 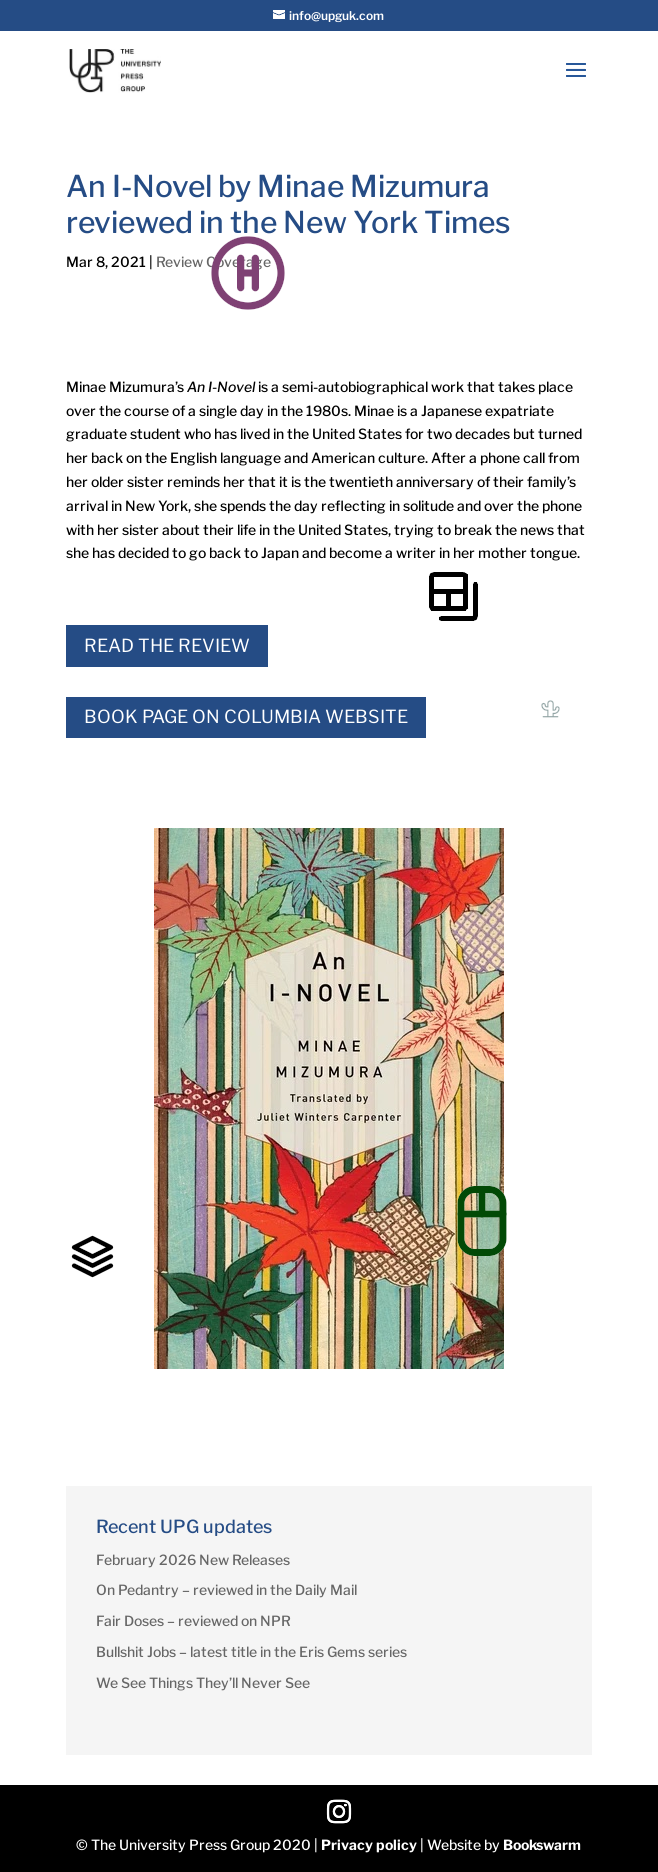 I want to click on view stacked layers or content, so click(x=92, y=1256).